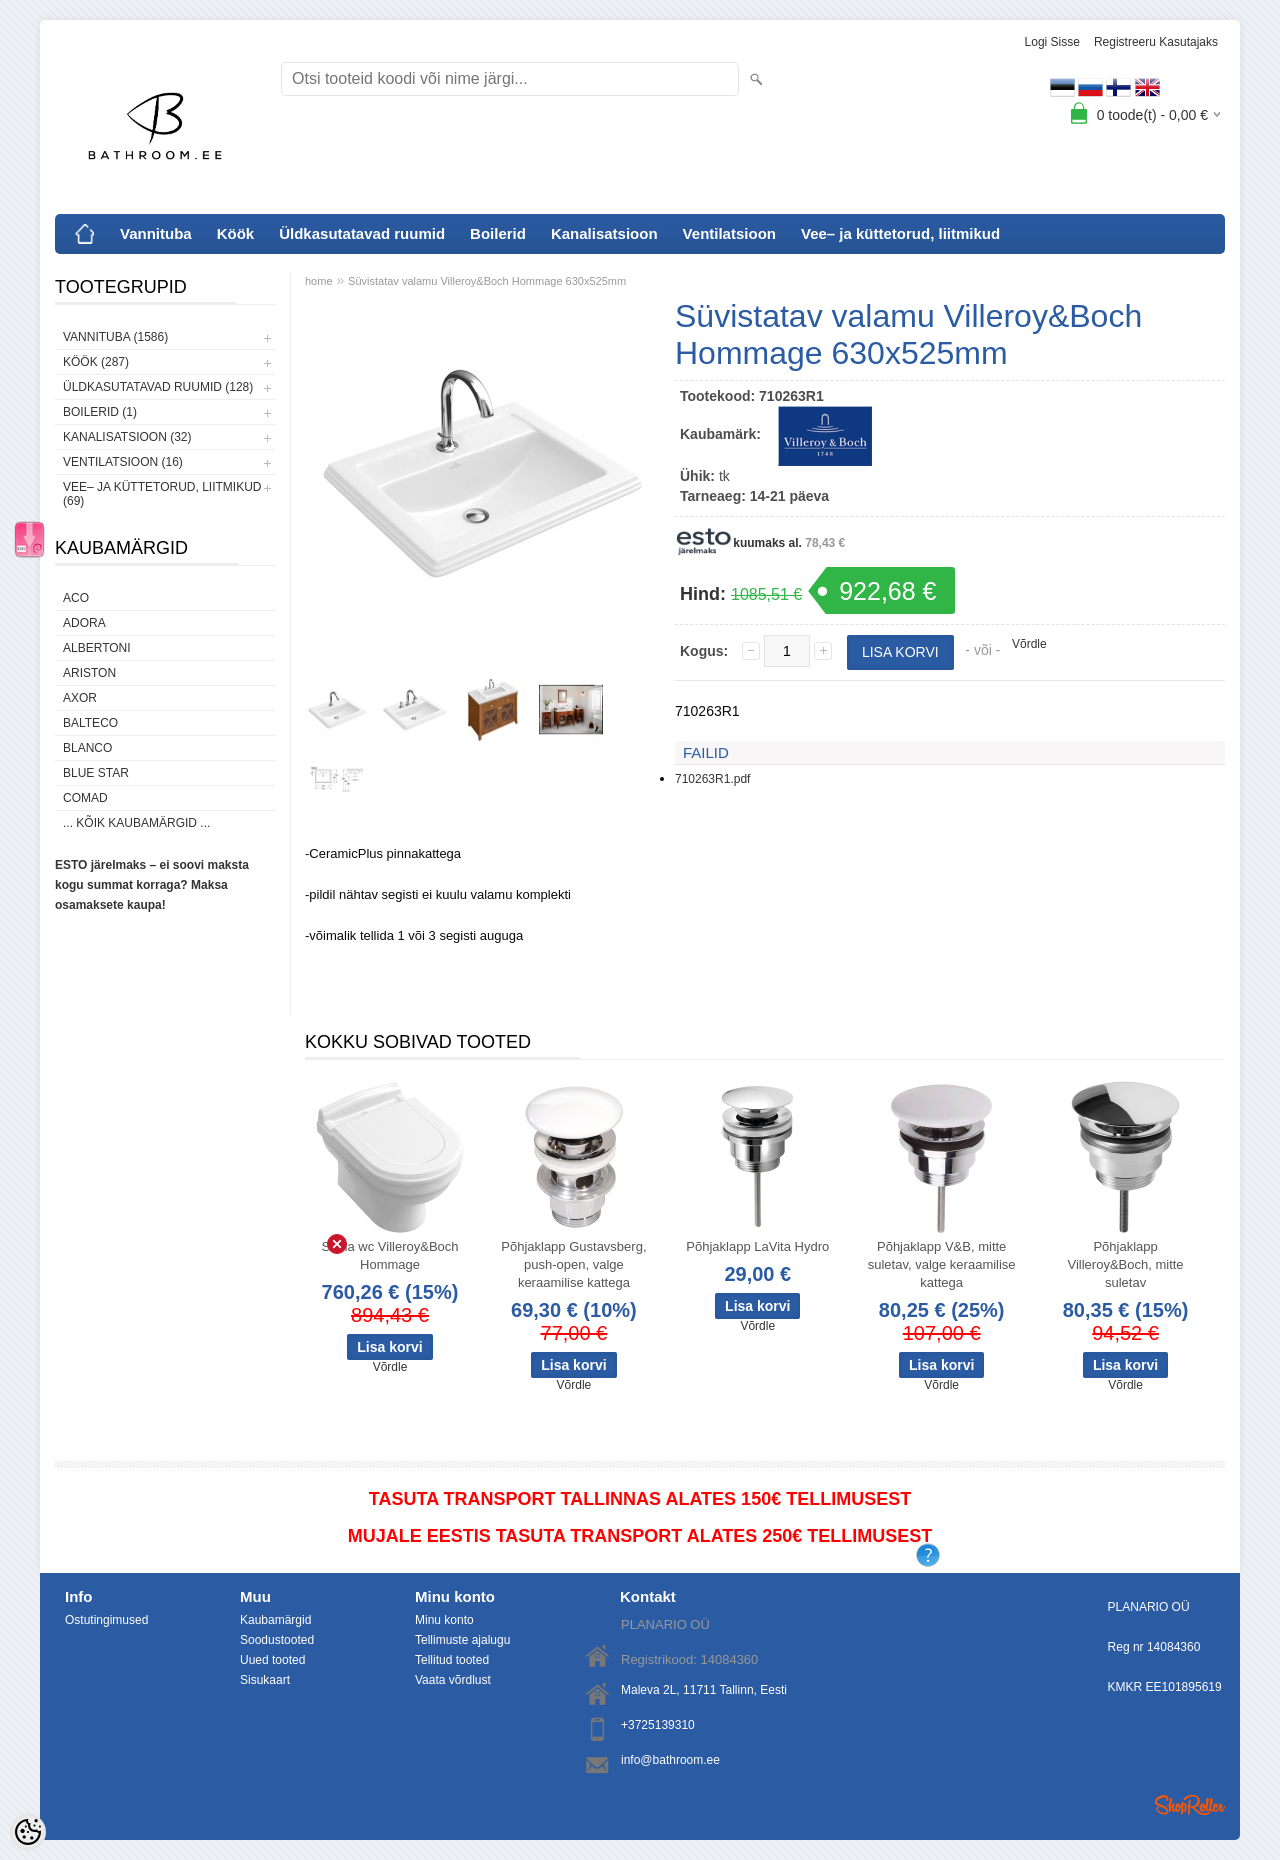  I want to click on access frequently asked questions, so click(928, 1555).